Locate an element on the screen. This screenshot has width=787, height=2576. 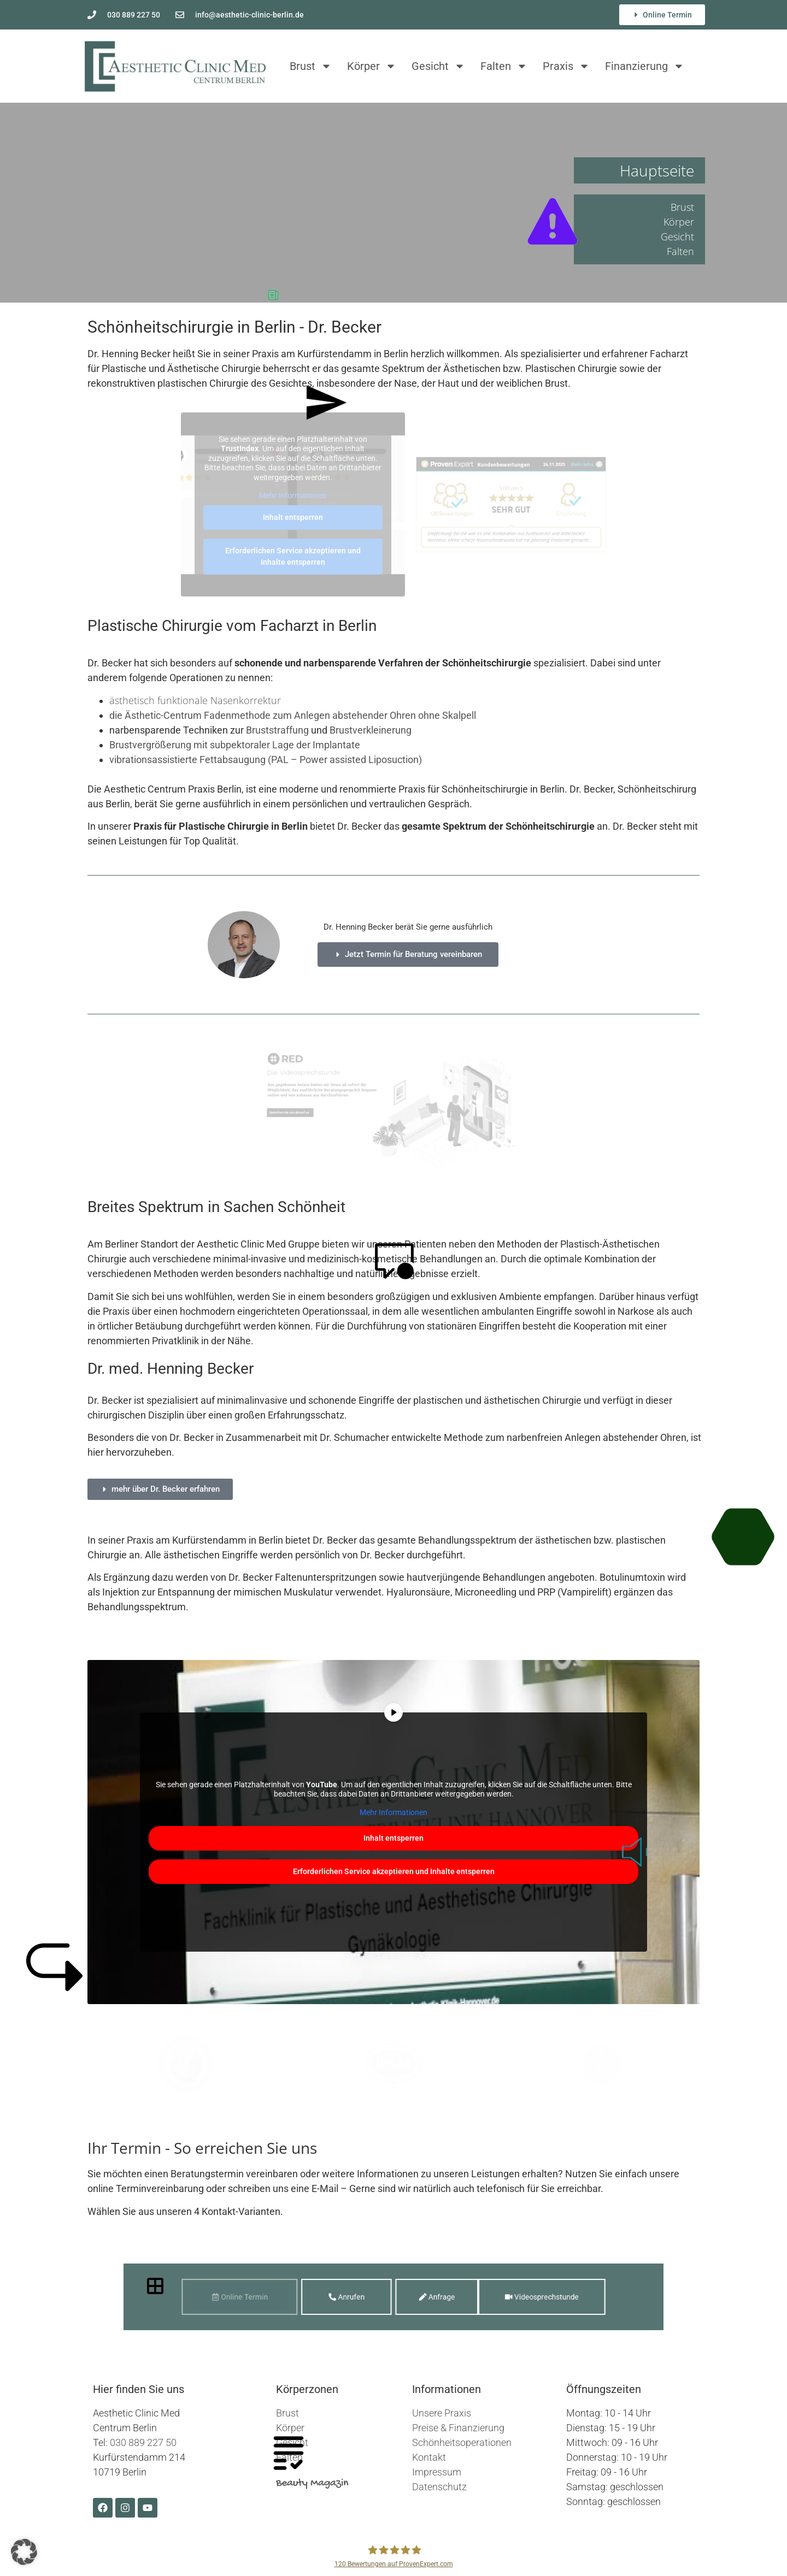
view news articles or updates is located at coordinates (273, 295).